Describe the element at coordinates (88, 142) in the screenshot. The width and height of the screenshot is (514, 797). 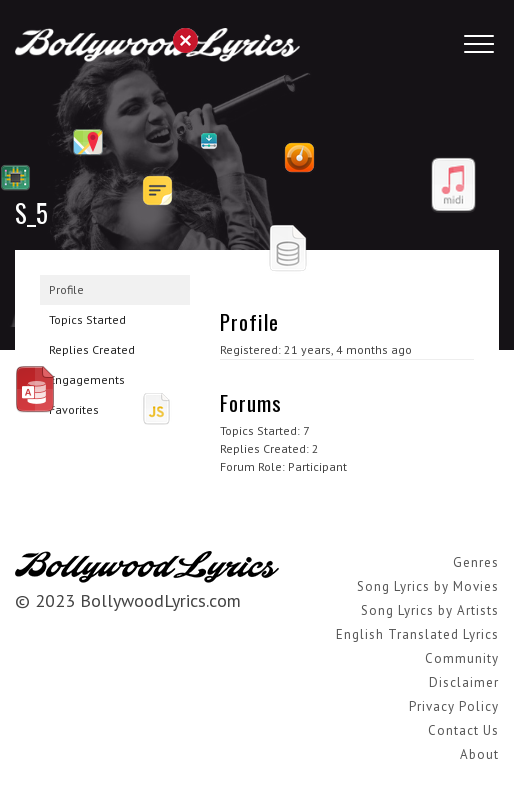
I see `open the maps application` at that location.